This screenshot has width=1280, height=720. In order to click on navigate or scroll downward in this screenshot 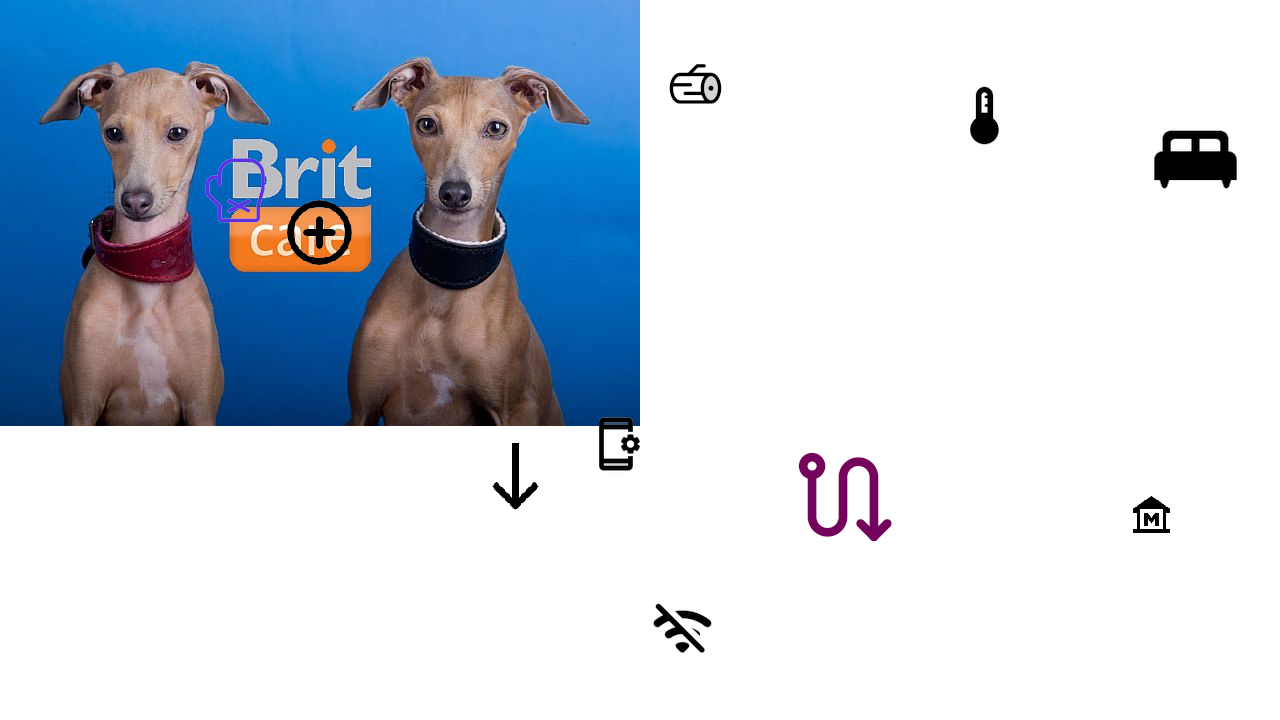, I will do `click(515, 476)`.